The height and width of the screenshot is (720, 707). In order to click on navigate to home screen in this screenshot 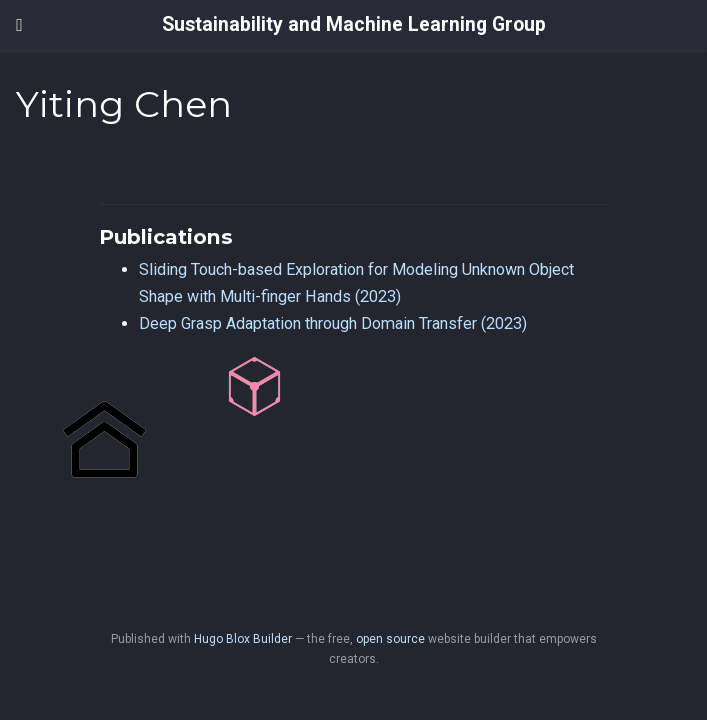, I will do `click(104, 440)`.